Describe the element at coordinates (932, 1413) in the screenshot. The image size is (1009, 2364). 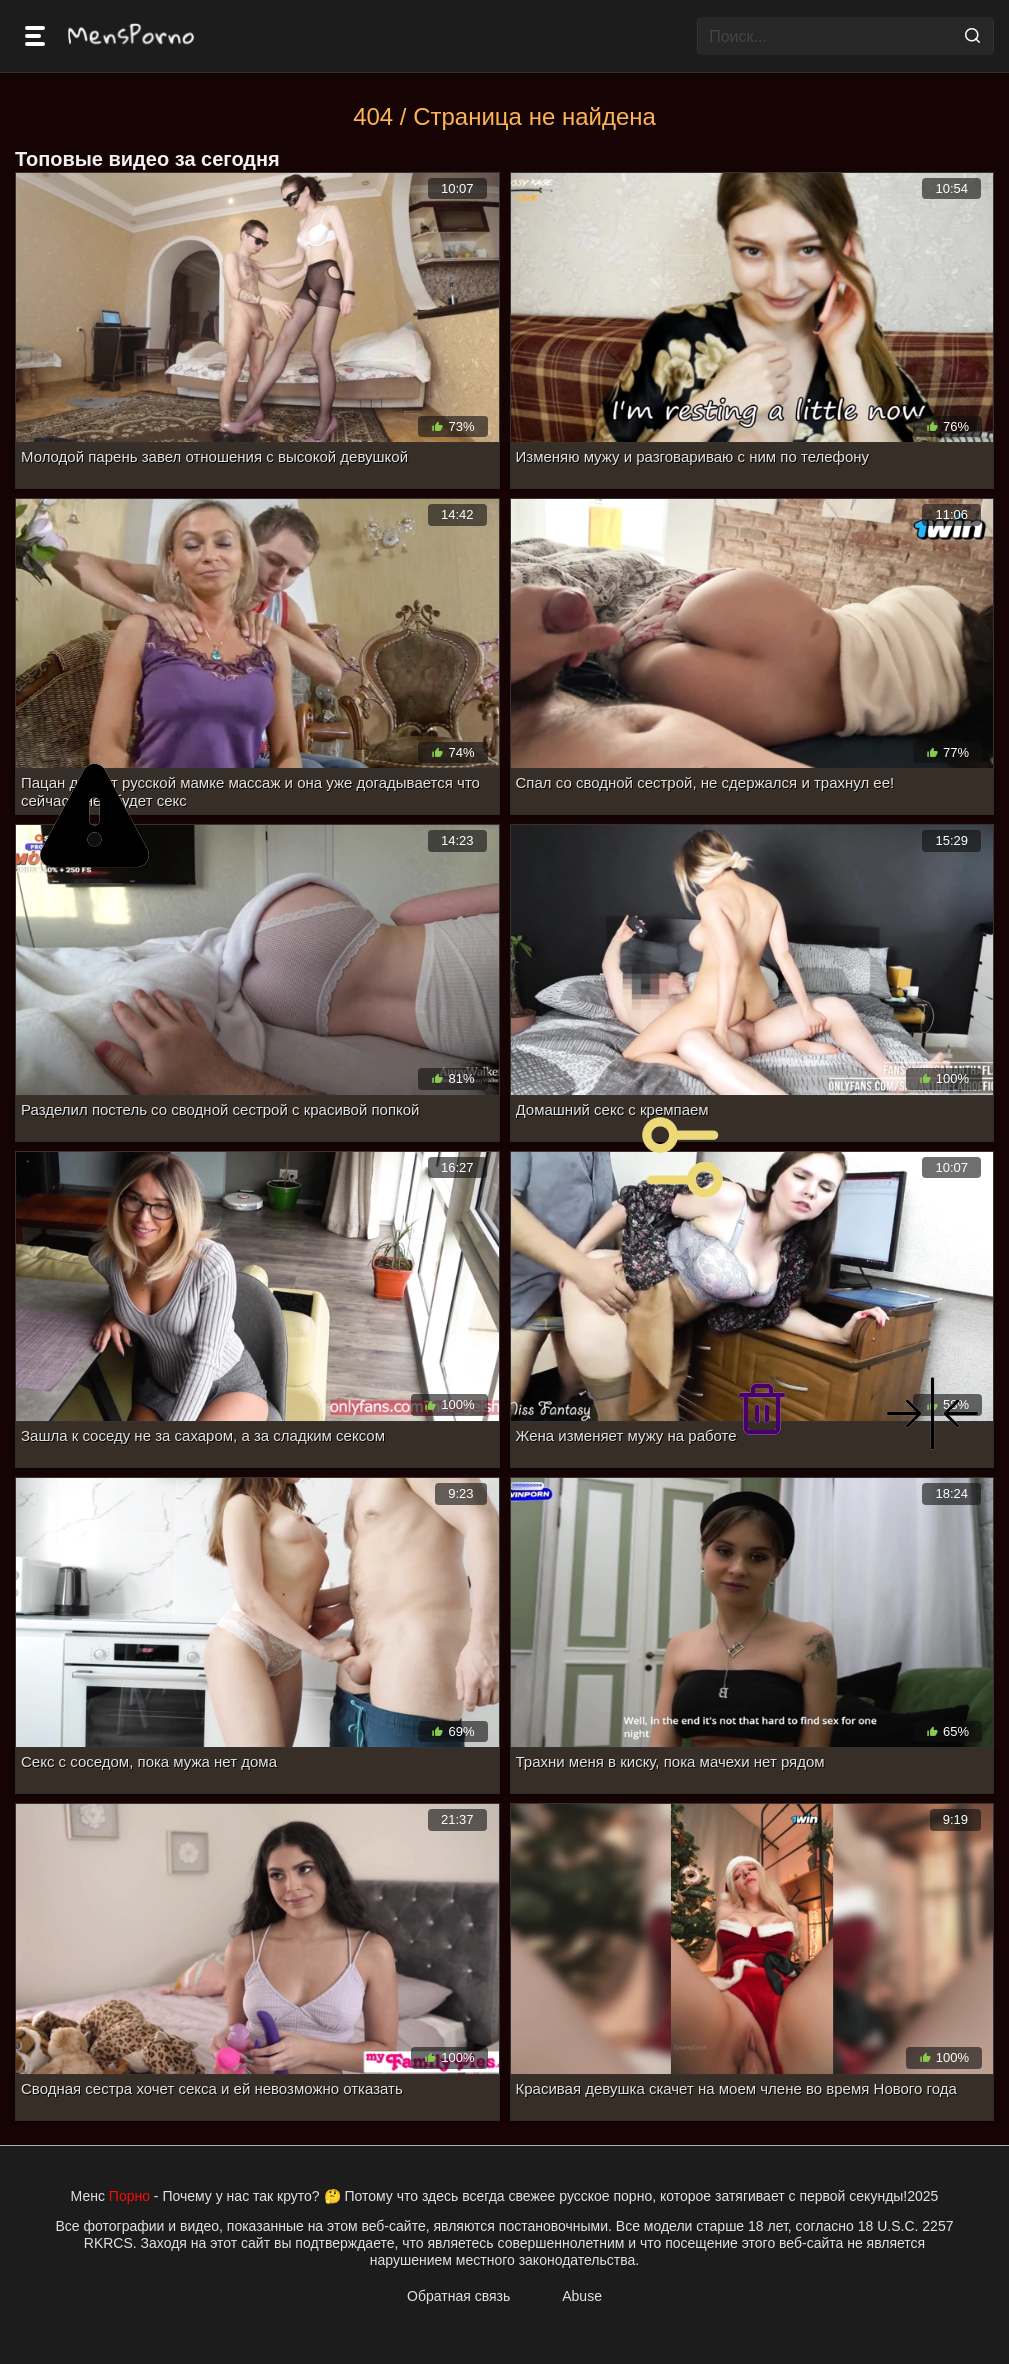
I see `collapse or compress content horizontally` at that location.